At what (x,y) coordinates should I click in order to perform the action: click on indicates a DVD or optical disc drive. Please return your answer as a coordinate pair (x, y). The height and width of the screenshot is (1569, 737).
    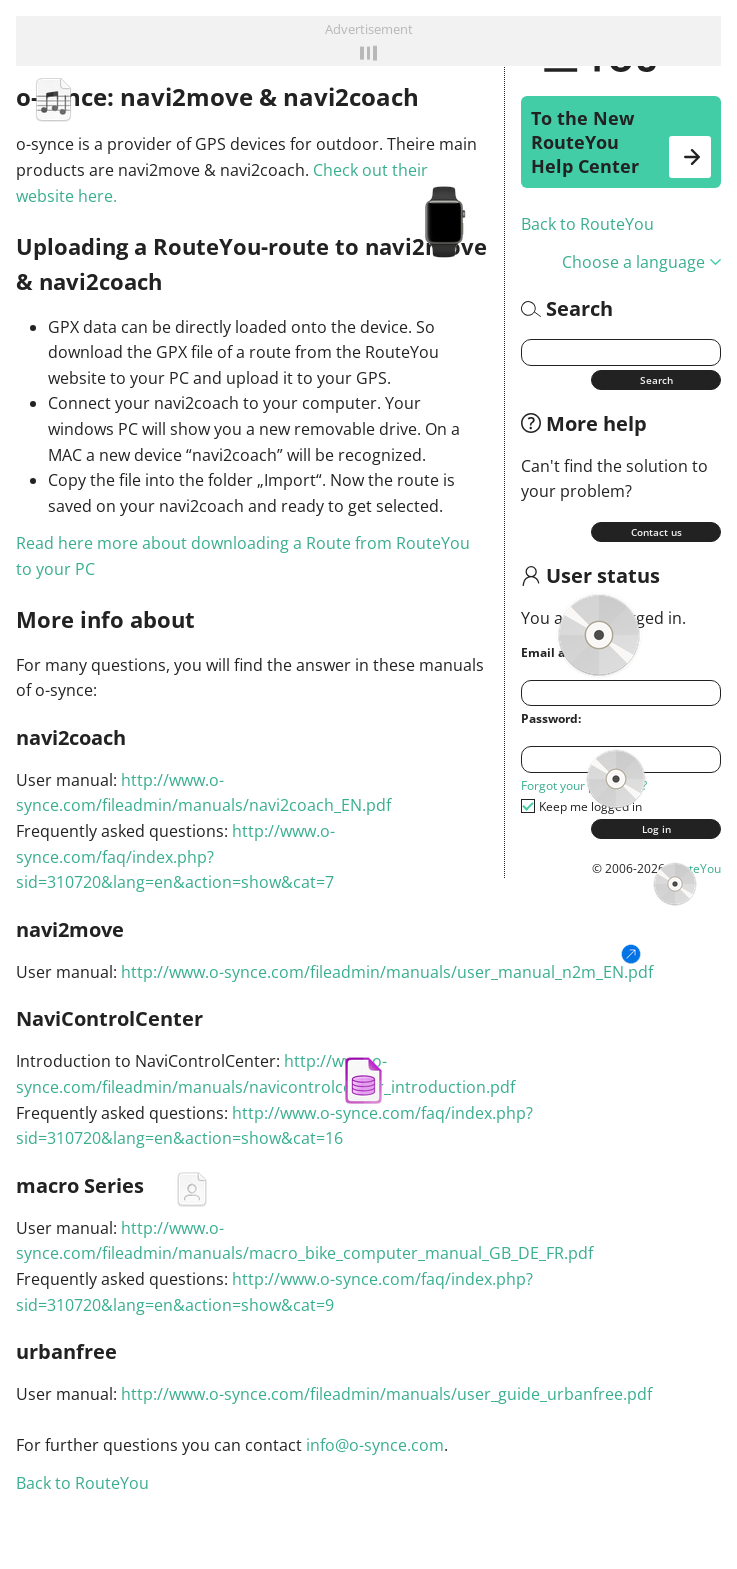
    Looking at the image, I should click on (599, 635).